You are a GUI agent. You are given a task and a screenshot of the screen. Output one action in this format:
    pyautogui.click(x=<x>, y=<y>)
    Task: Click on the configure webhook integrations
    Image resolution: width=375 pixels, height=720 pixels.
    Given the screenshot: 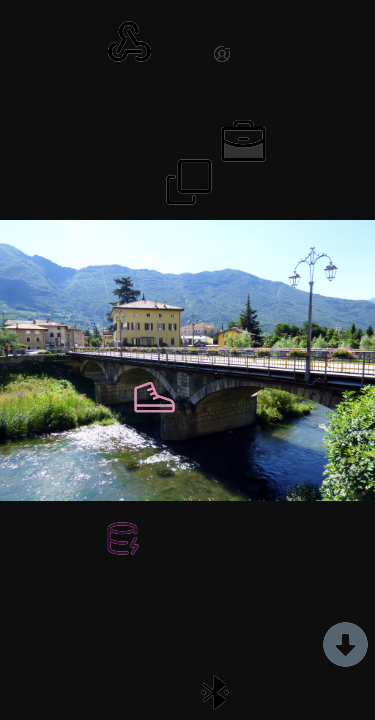 What is the action you would take?
    pyautogui.click(x=129, y=41)
    